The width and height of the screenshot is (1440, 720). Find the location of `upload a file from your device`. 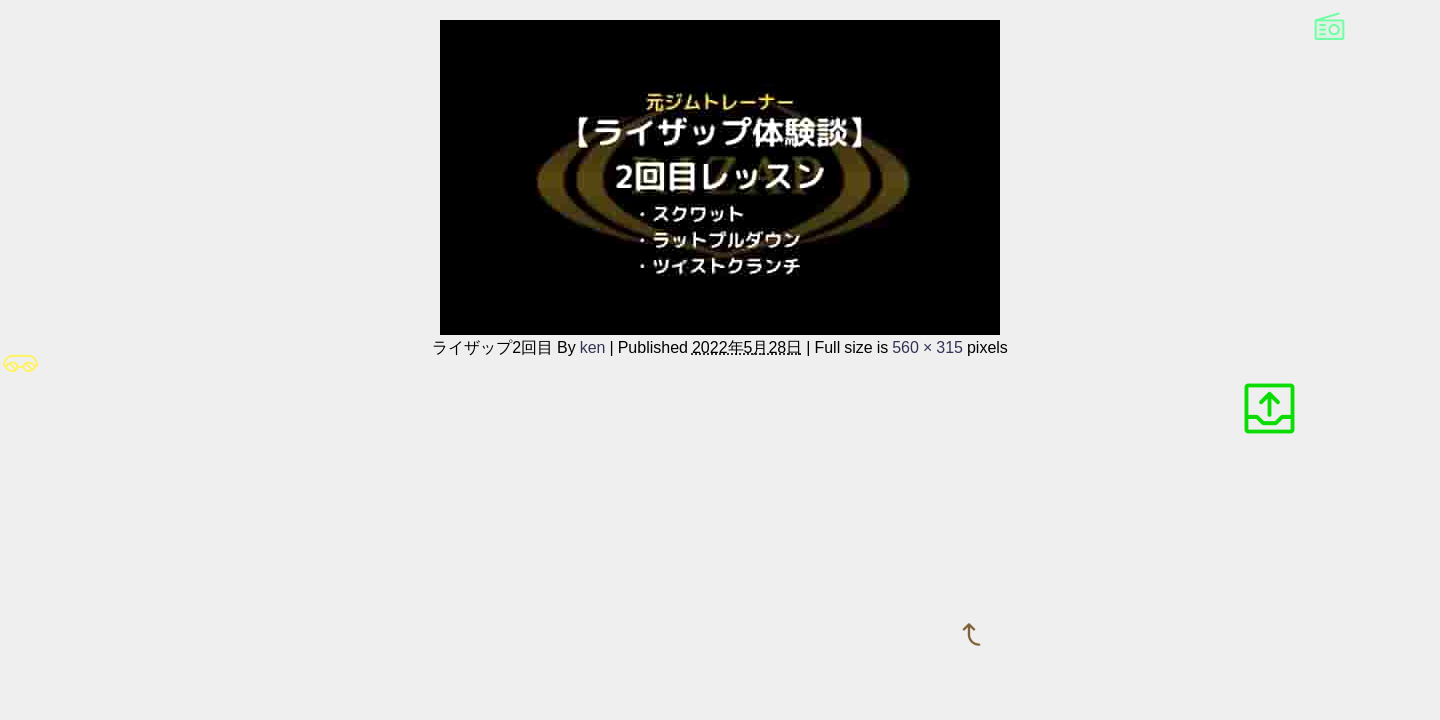

upload a file from your device is located at coordinates (1269, 408).